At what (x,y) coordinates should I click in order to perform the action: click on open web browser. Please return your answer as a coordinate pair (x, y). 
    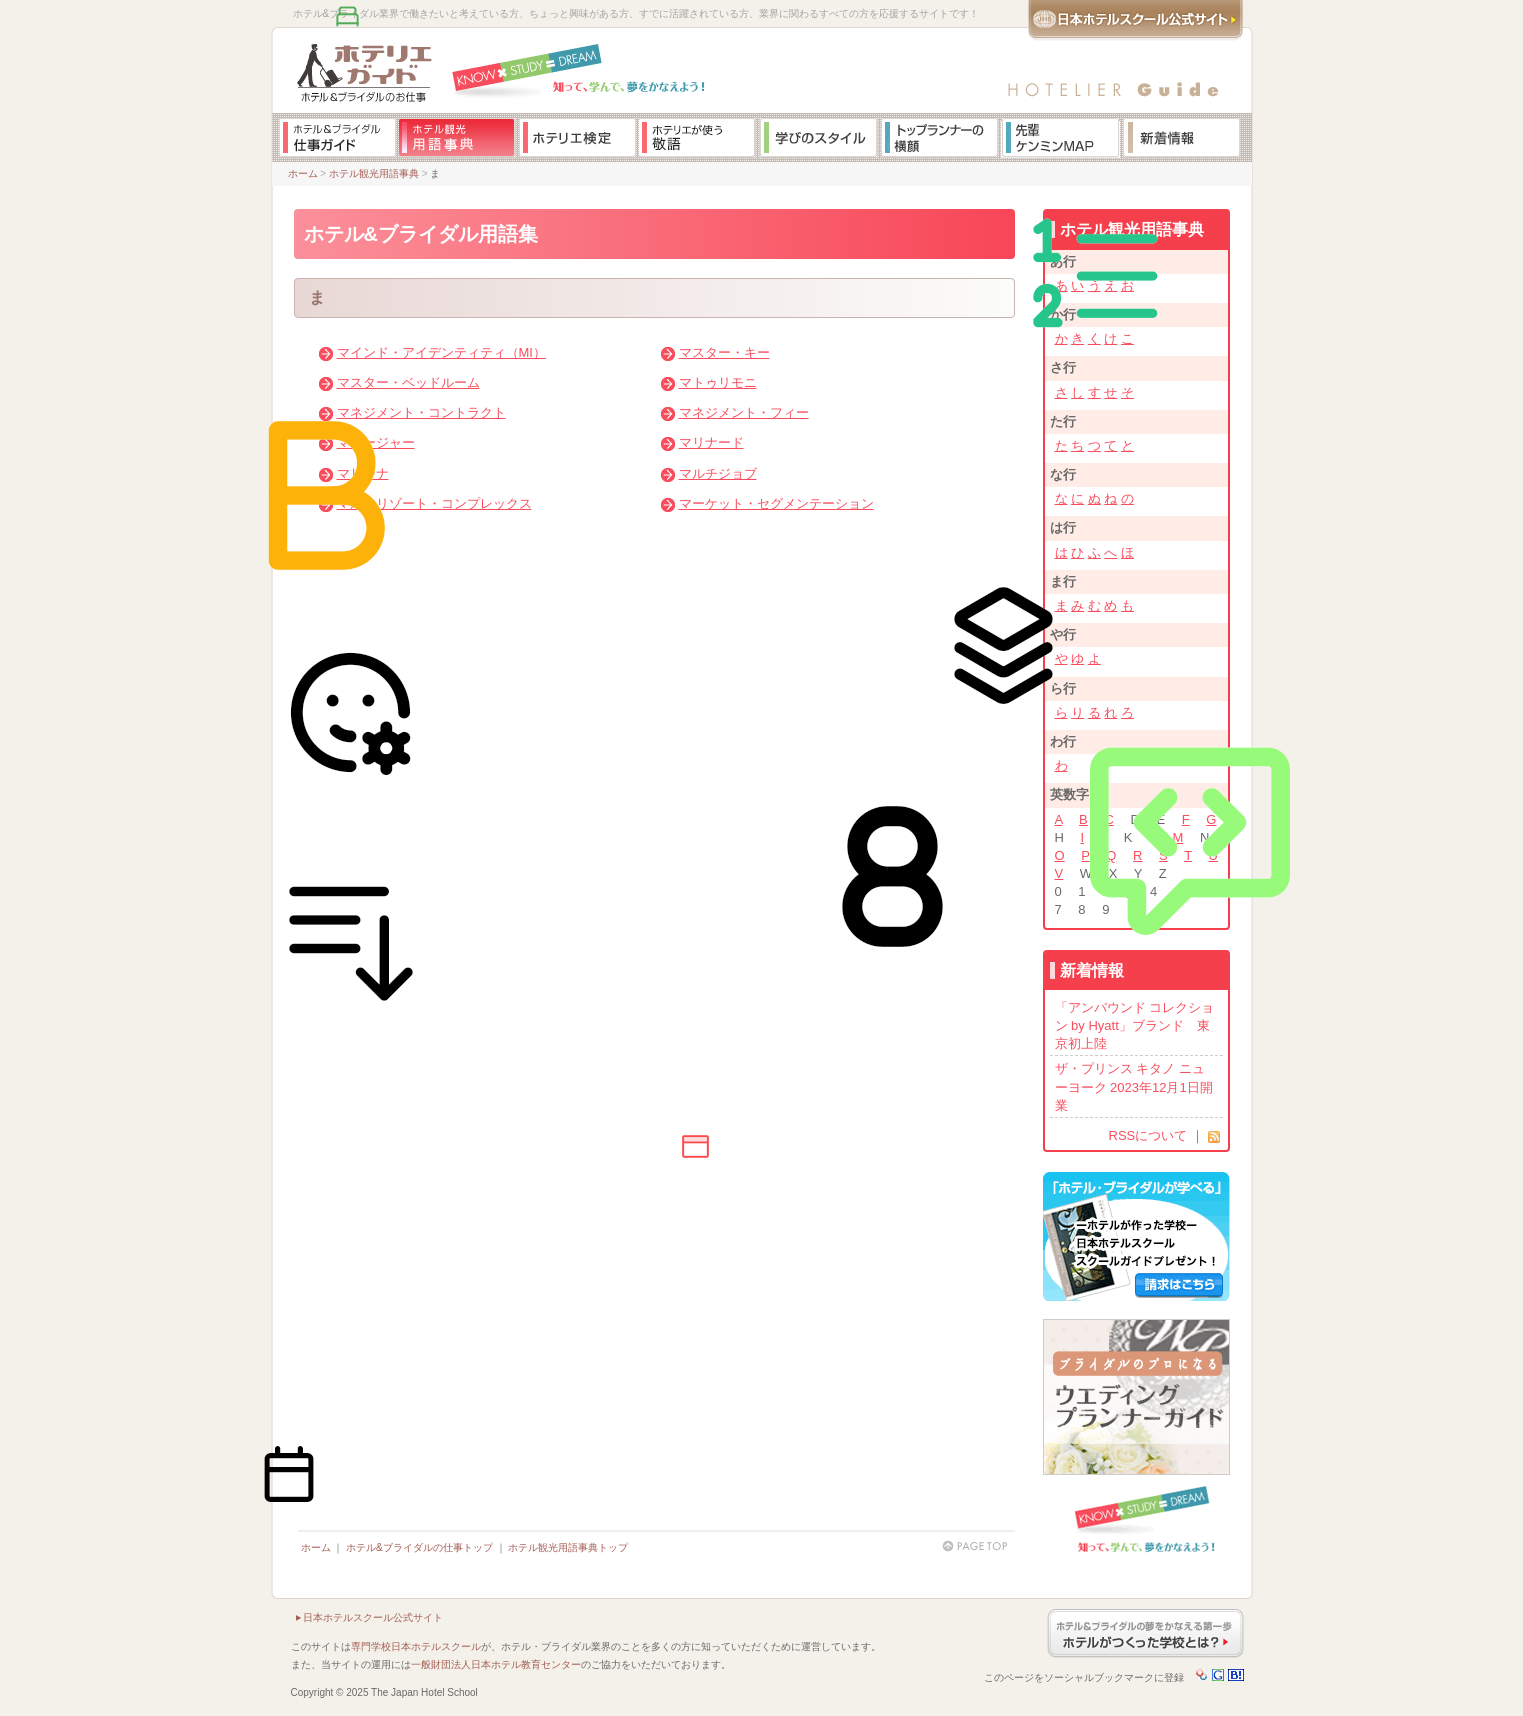
    Looking at the image, I should click on (695, 1146).